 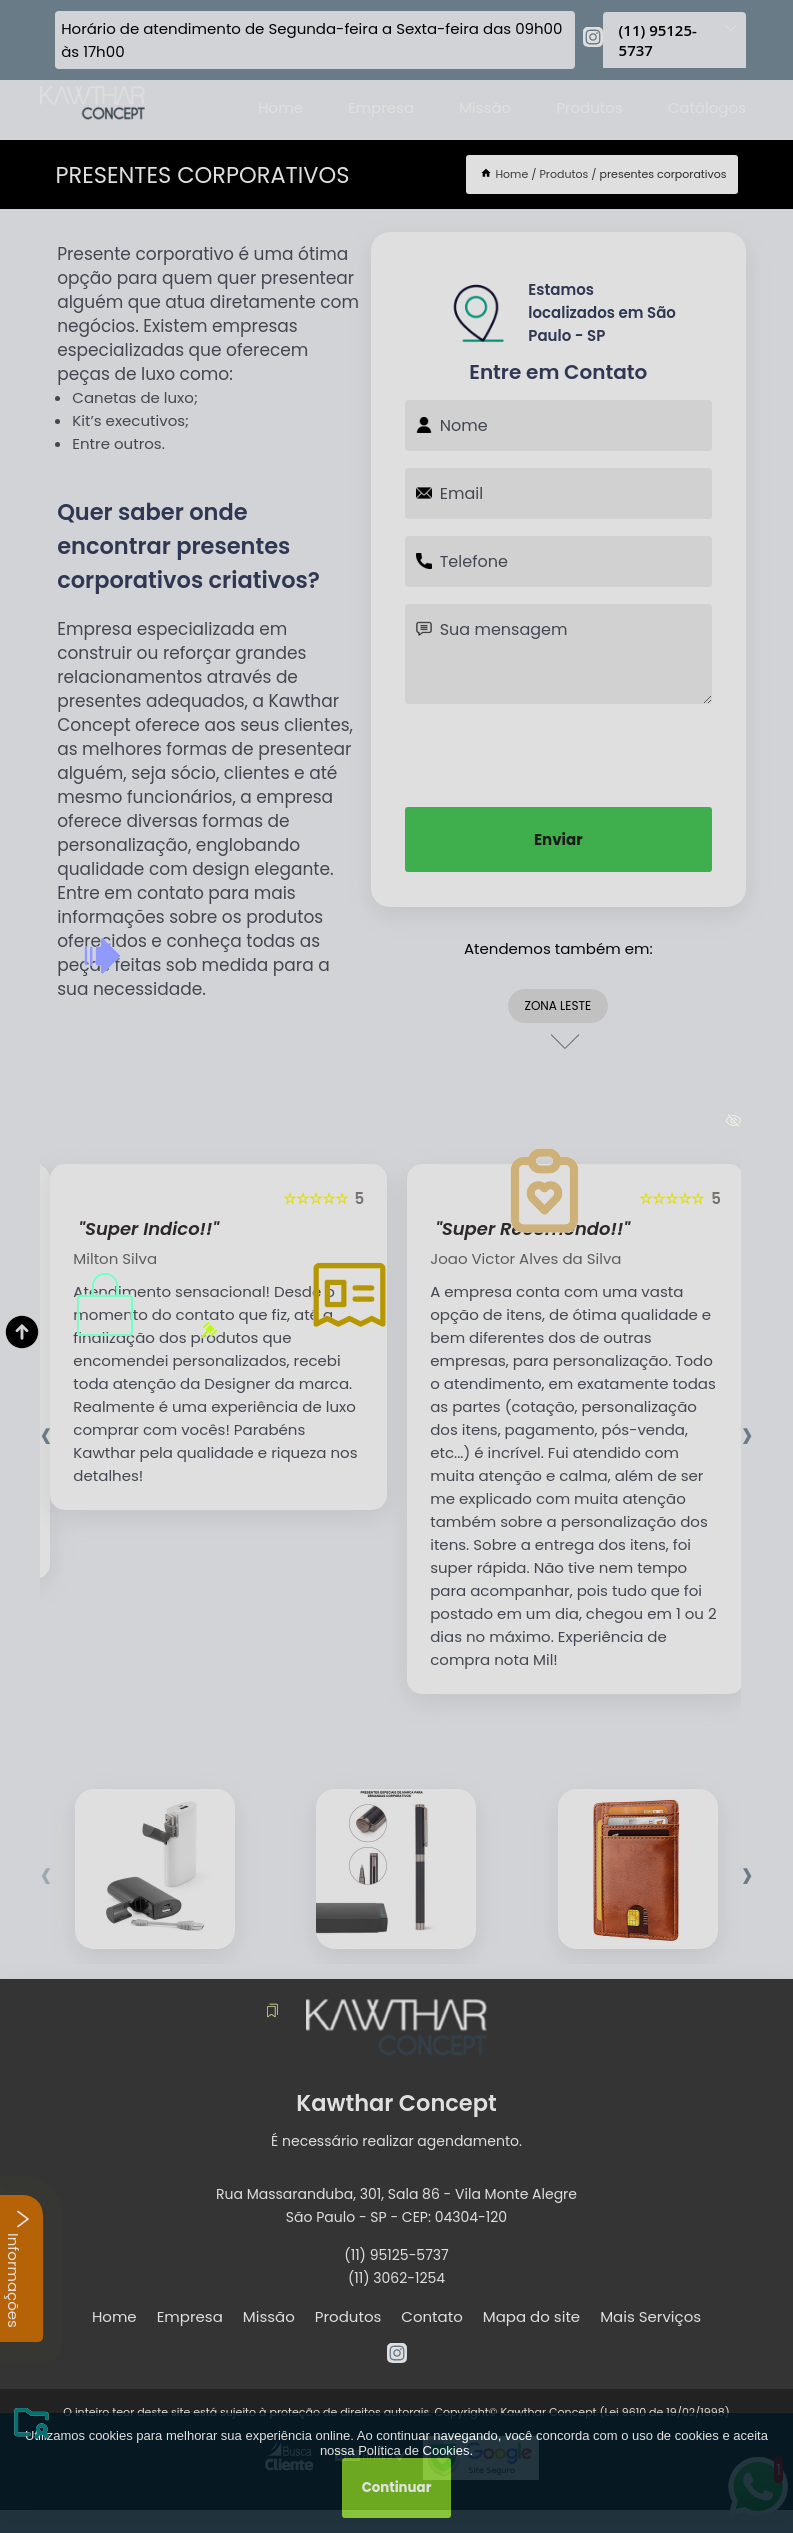 I want to click on lock or secure this item, so click(x=105, y=1308).